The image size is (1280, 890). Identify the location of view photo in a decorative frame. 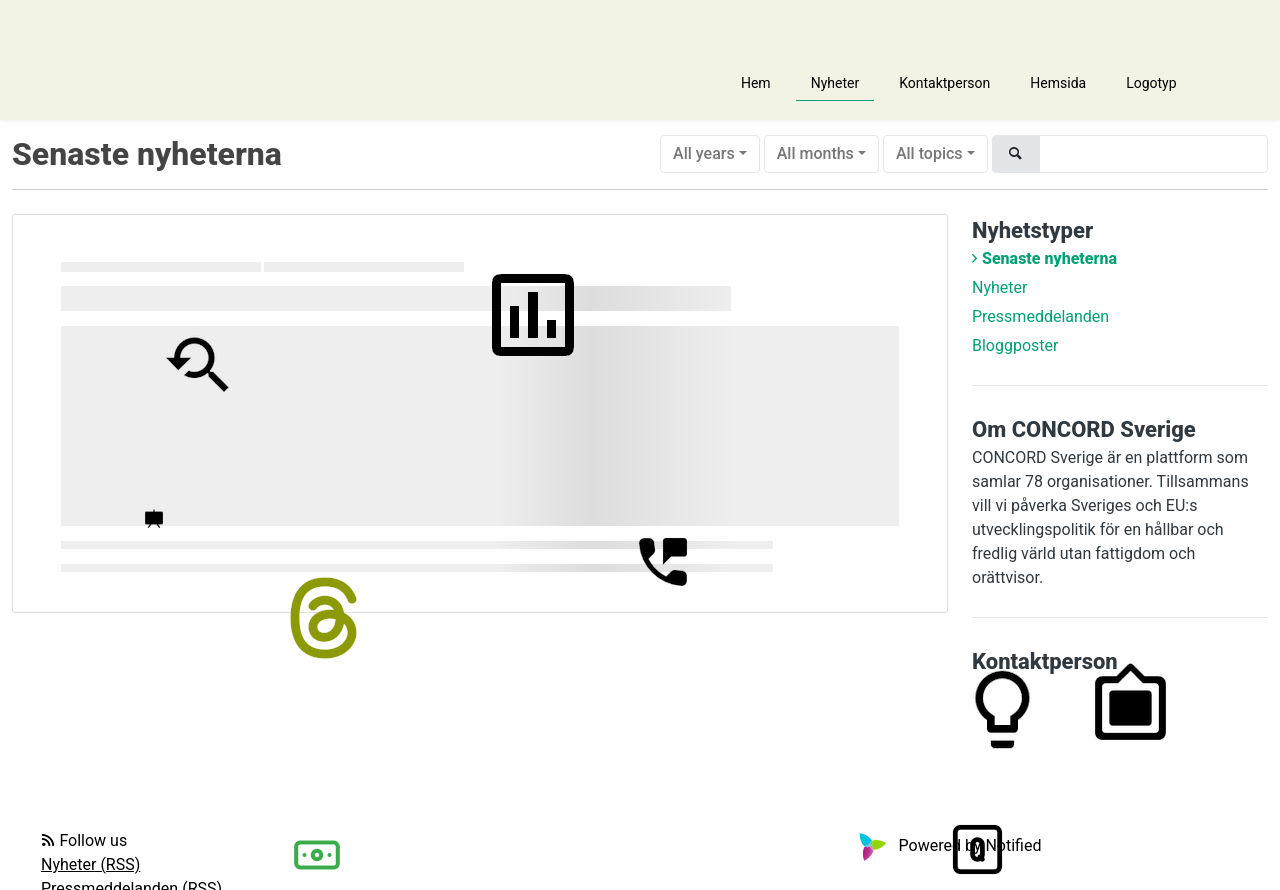
(1130, 704).